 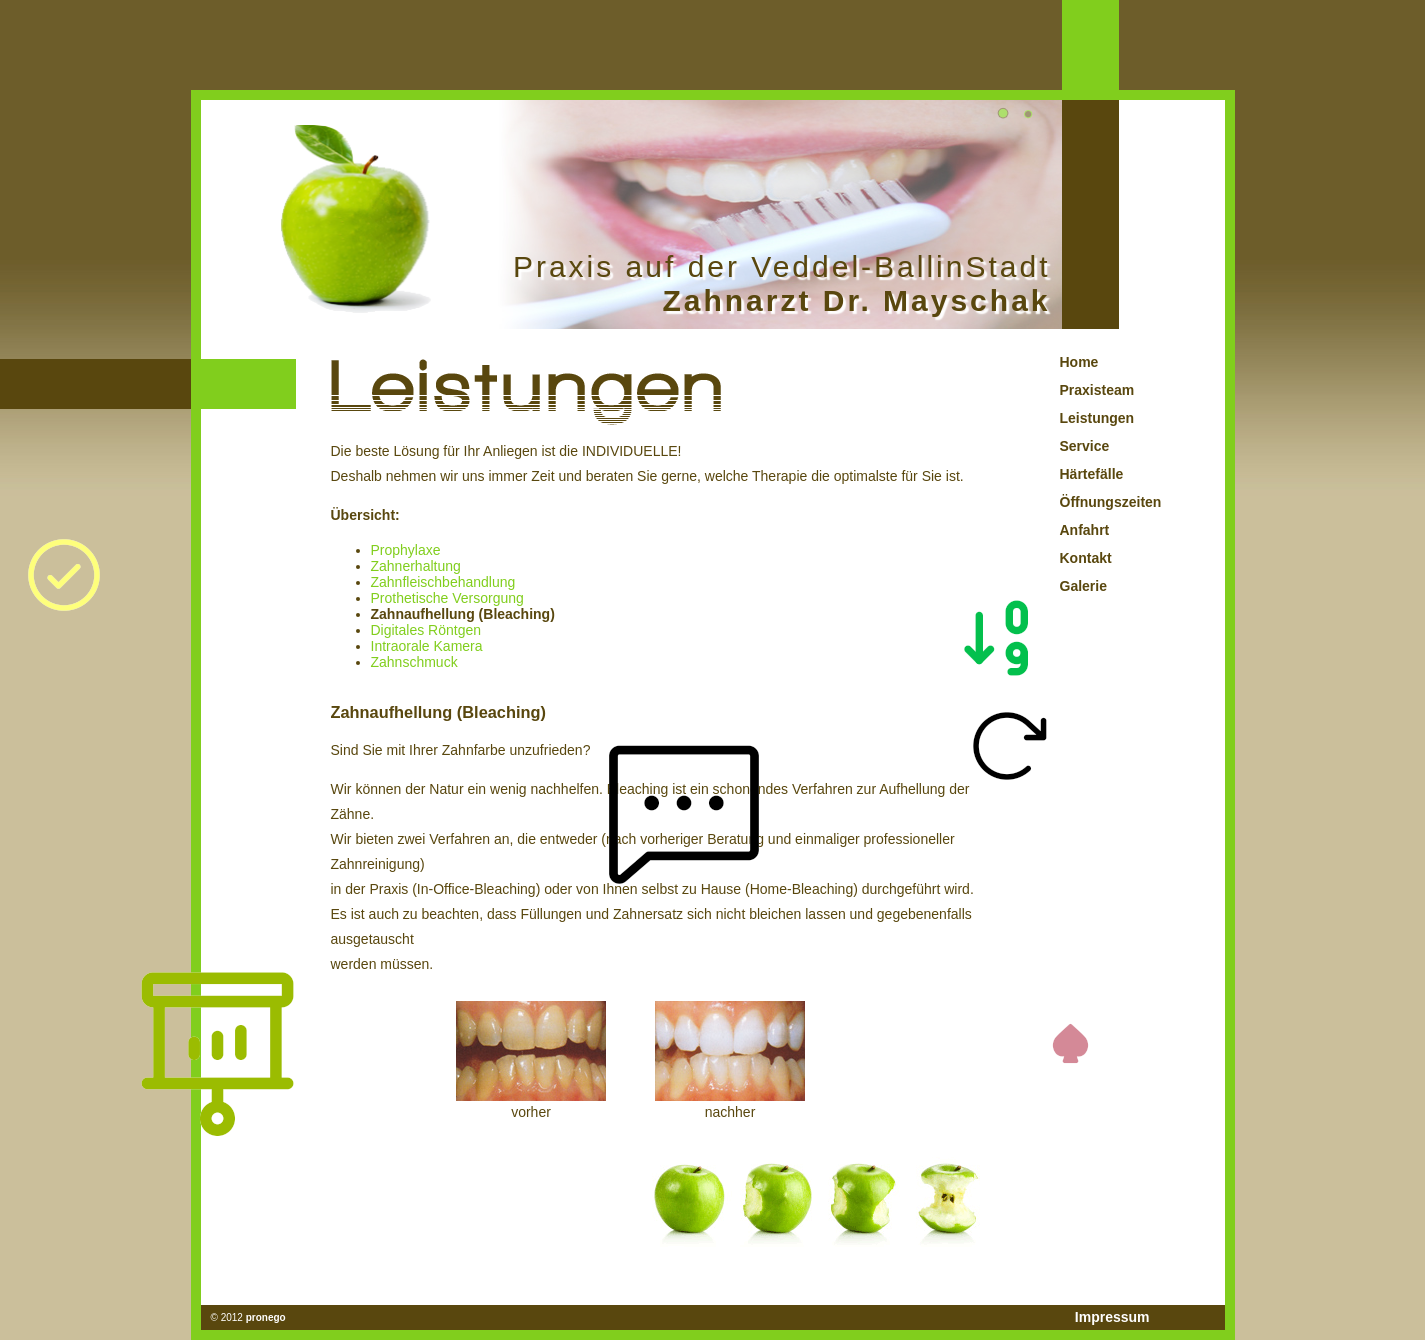 What do you see at coordinates (1070, 1043) in the screenshot?
I see `spade suit symbol for card games` at bounding box center [1070, 1043].